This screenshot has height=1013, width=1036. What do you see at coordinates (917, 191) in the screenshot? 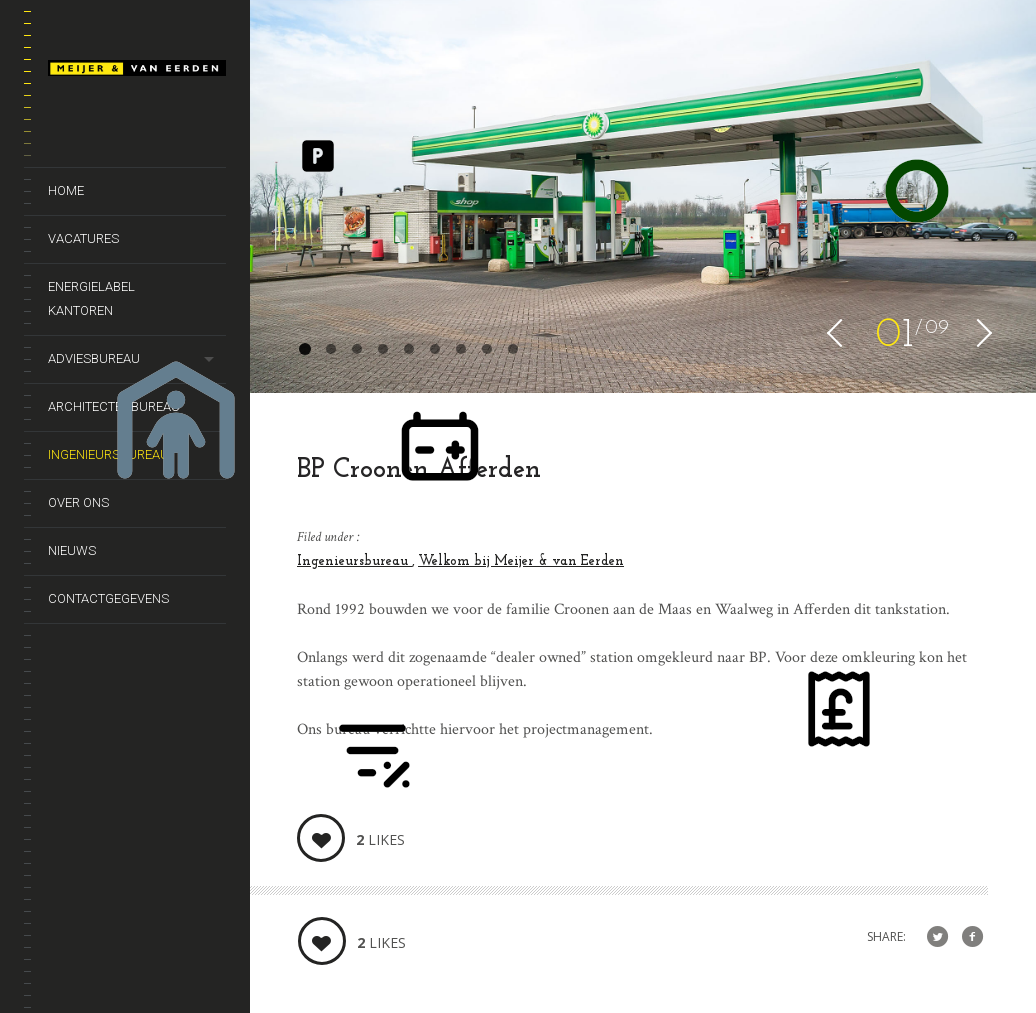
I see `indicates an unselected or empty state in a radio button` at bounding box center [917, 191].